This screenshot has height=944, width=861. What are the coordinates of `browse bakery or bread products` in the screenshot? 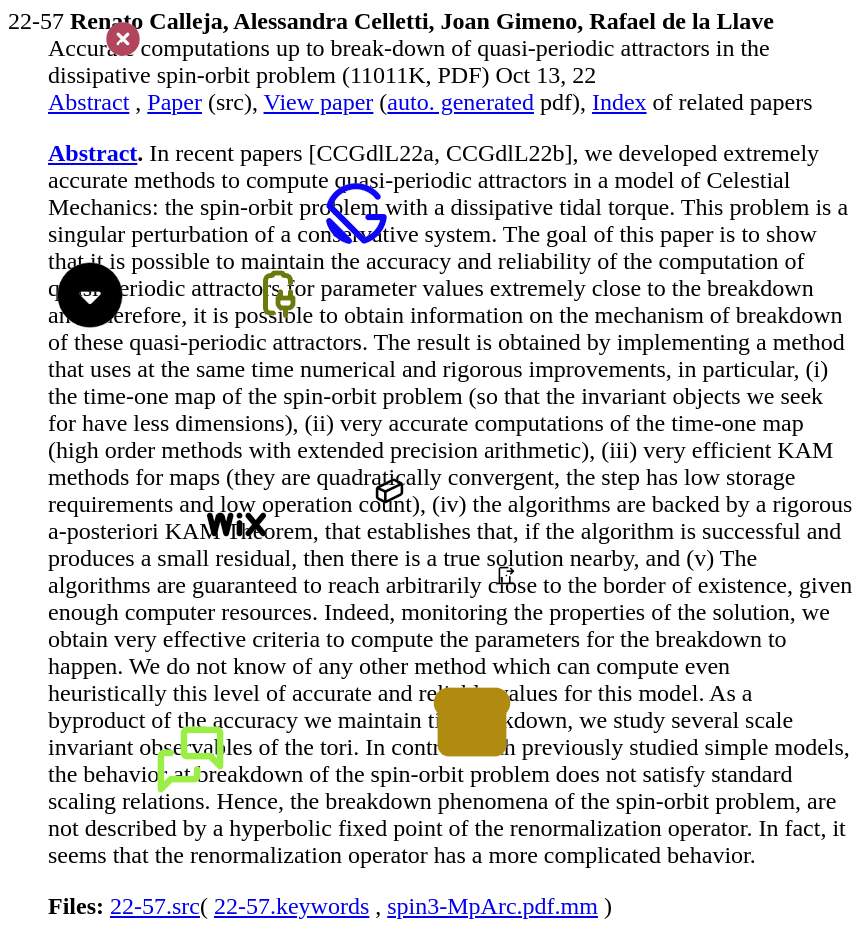 It's located at (472, 722).